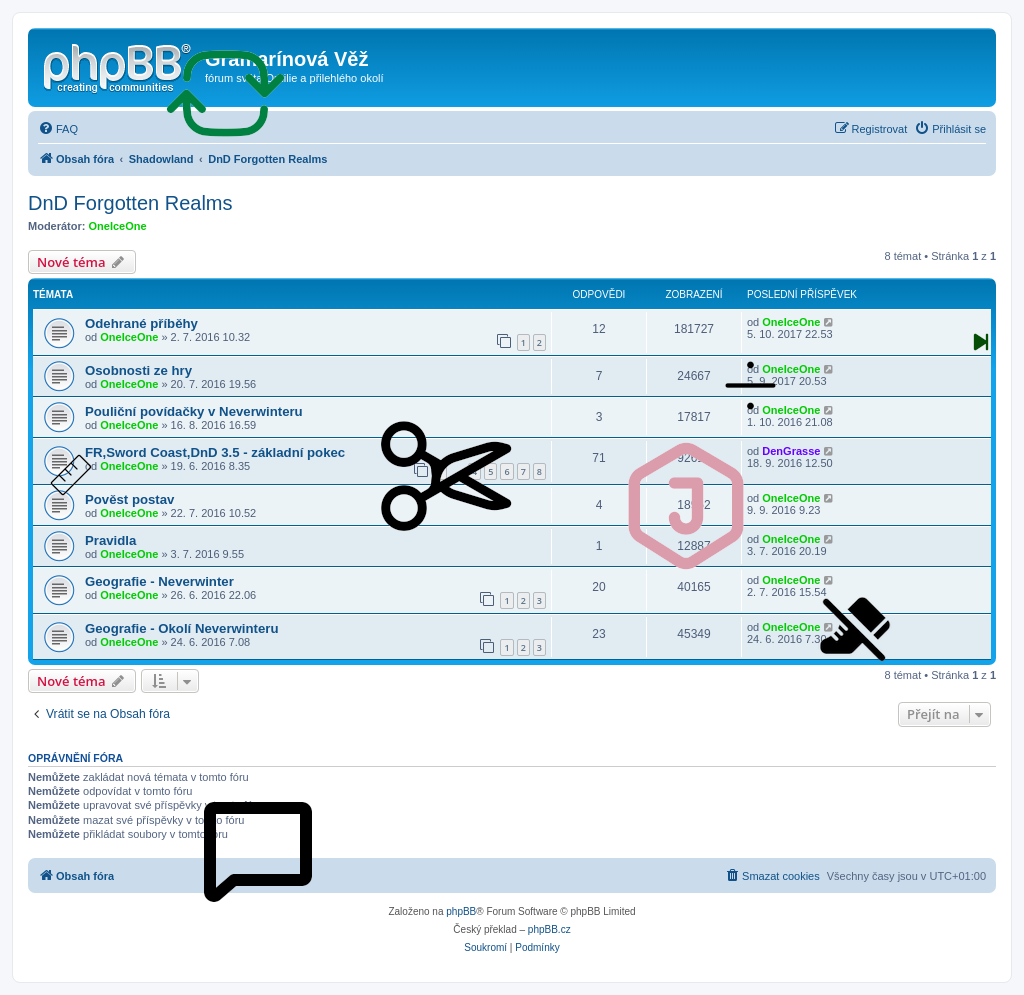  I want to click on access measurement tools, so click(71, 475).